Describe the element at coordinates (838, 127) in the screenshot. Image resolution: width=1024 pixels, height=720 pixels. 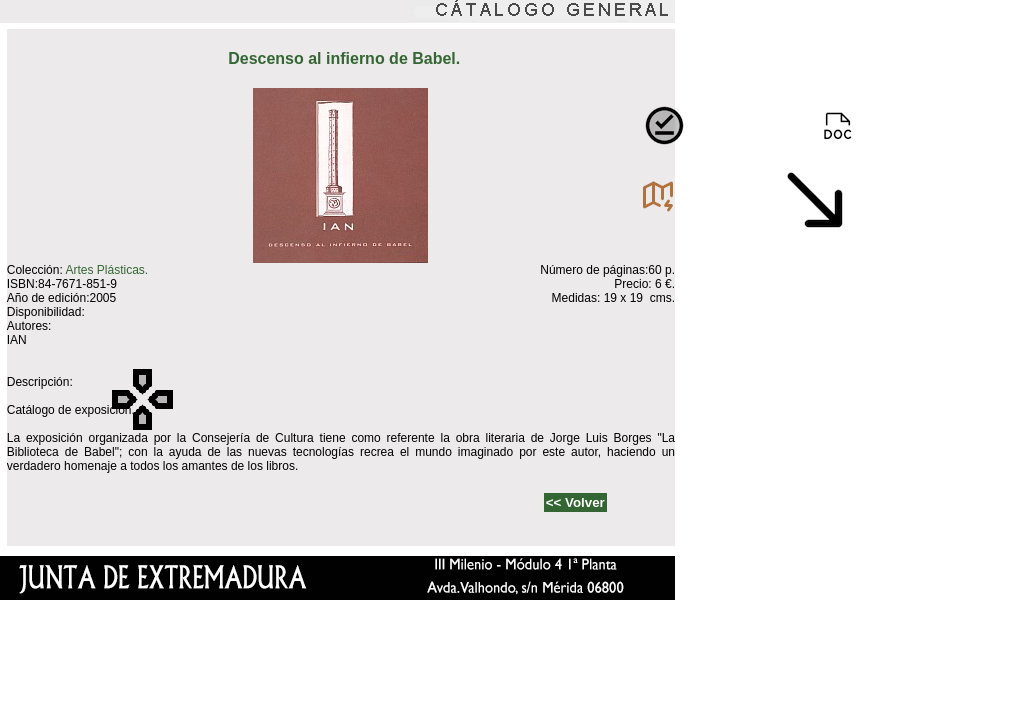
I see `open a document file` at that location.